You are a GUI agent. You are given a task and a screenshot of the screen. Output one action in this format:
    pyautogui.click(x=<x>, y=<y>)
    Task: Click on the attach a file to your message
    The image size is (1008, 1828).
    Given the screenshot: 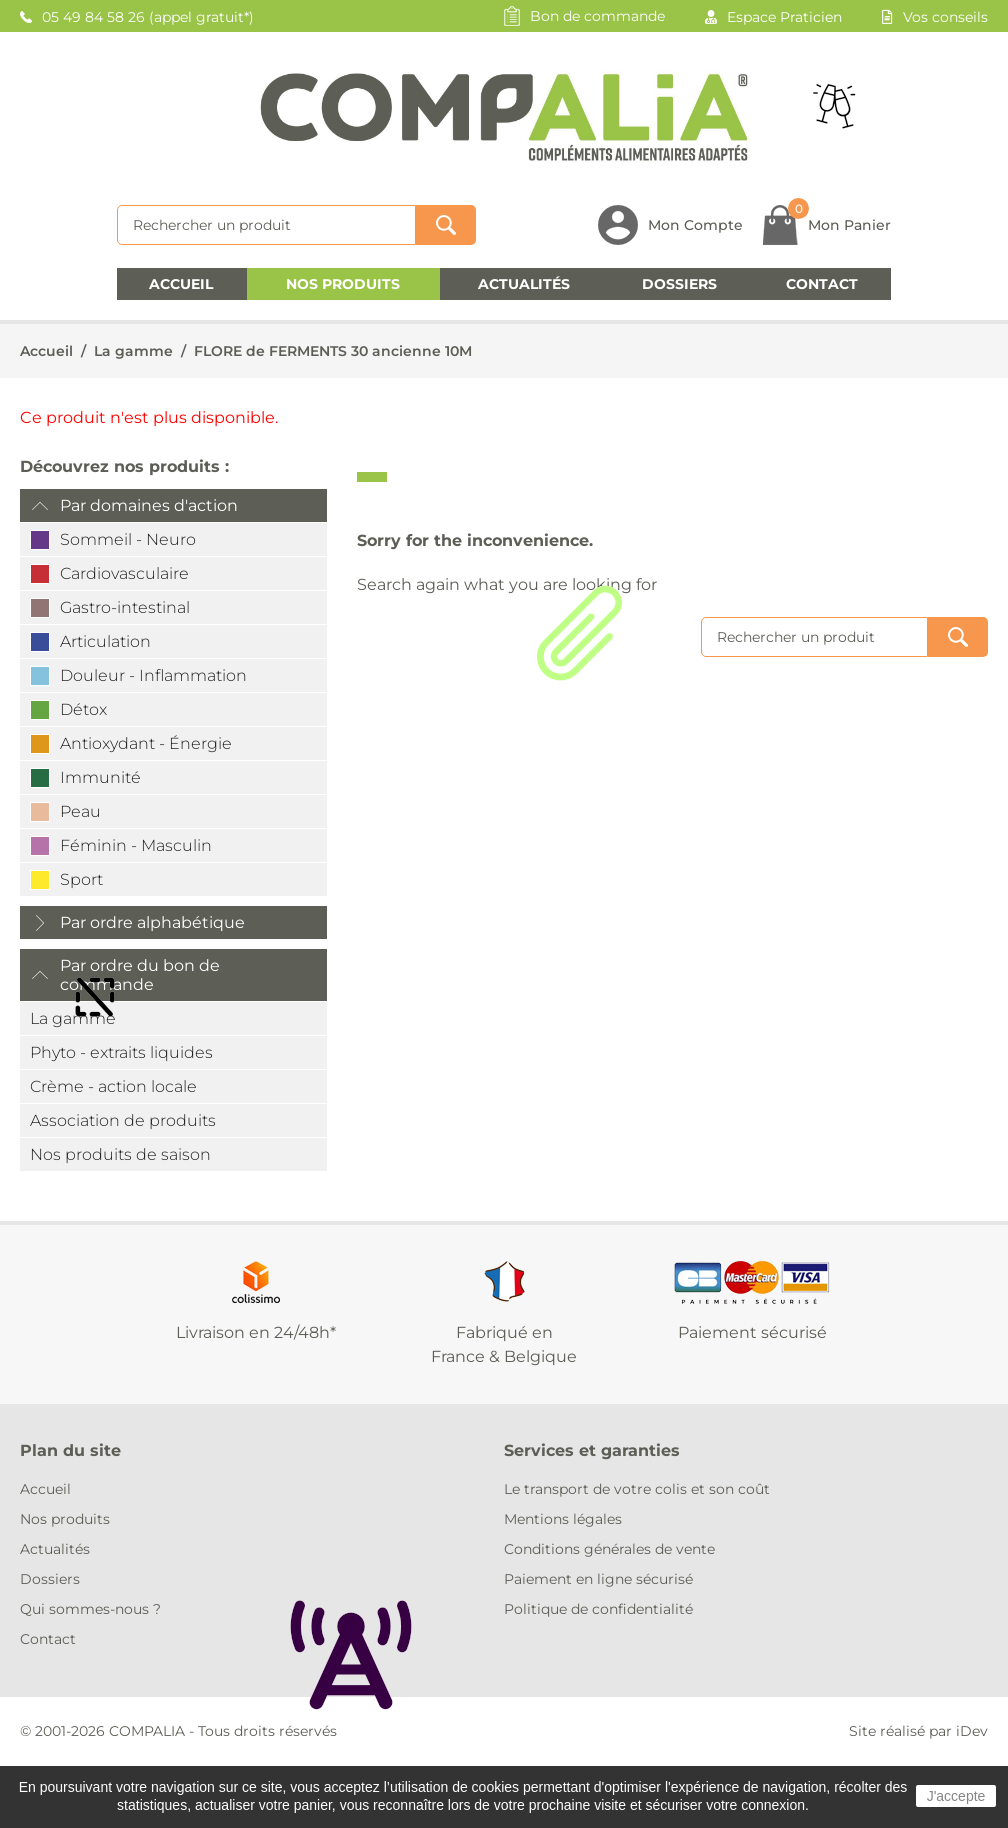 What is the action you would take?
    pyautogui.click(x=581, y=633)
    